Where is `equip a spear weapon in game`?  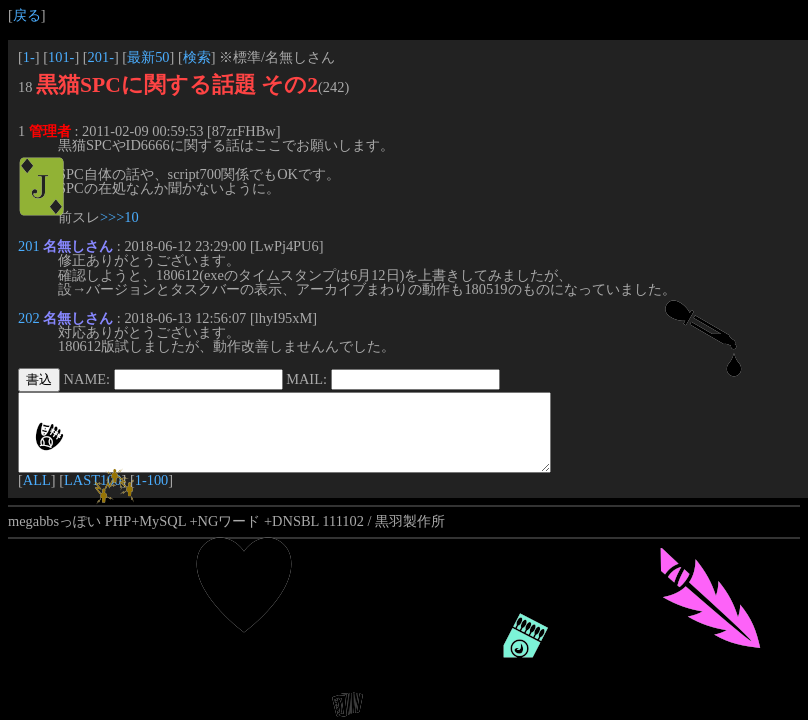 equip a spear weapon in game is located at coordinates (710, 598).